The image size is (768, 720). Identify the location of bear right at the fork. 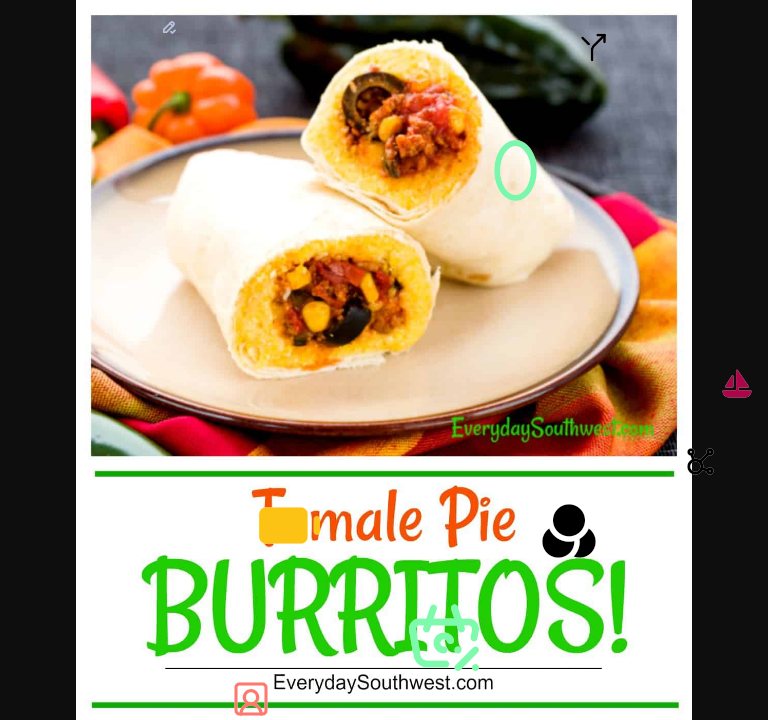
(593, 47).